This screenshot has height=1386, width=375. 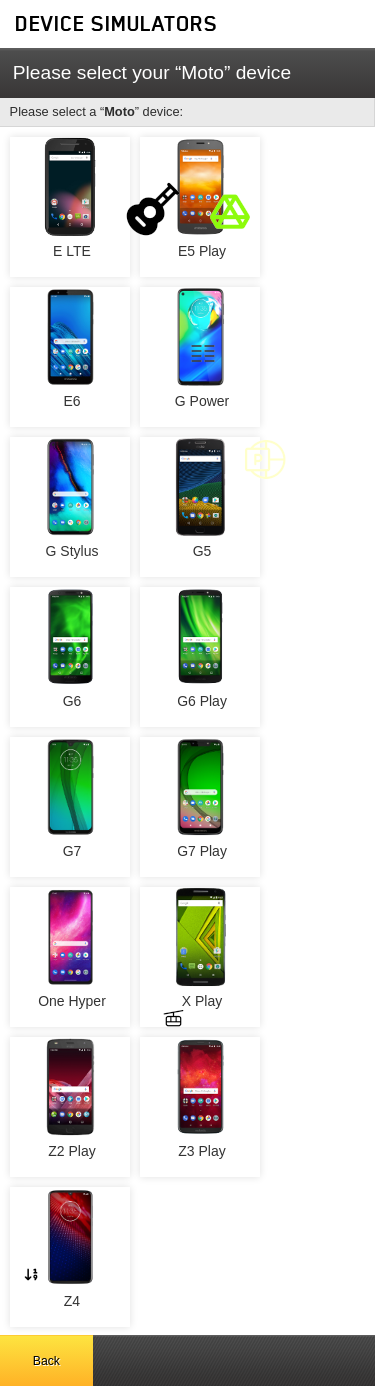 I want to click on open Microsoft PowerPoint, so click(x=264, y=459).